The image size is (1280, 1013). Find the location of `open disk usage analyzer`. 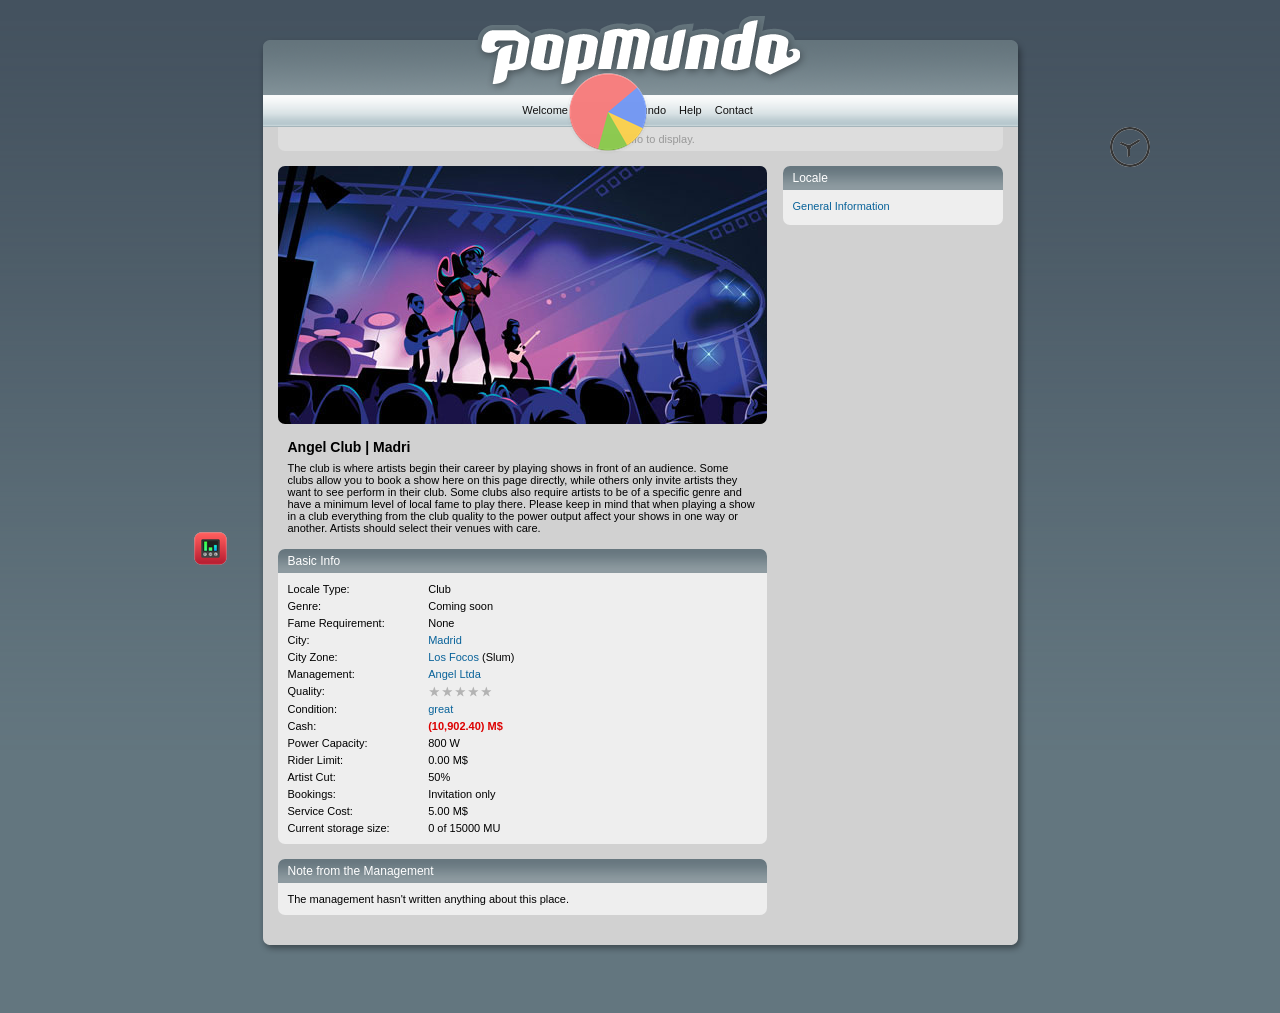

open disk usage analyzer is located at coordinates (608, 112).